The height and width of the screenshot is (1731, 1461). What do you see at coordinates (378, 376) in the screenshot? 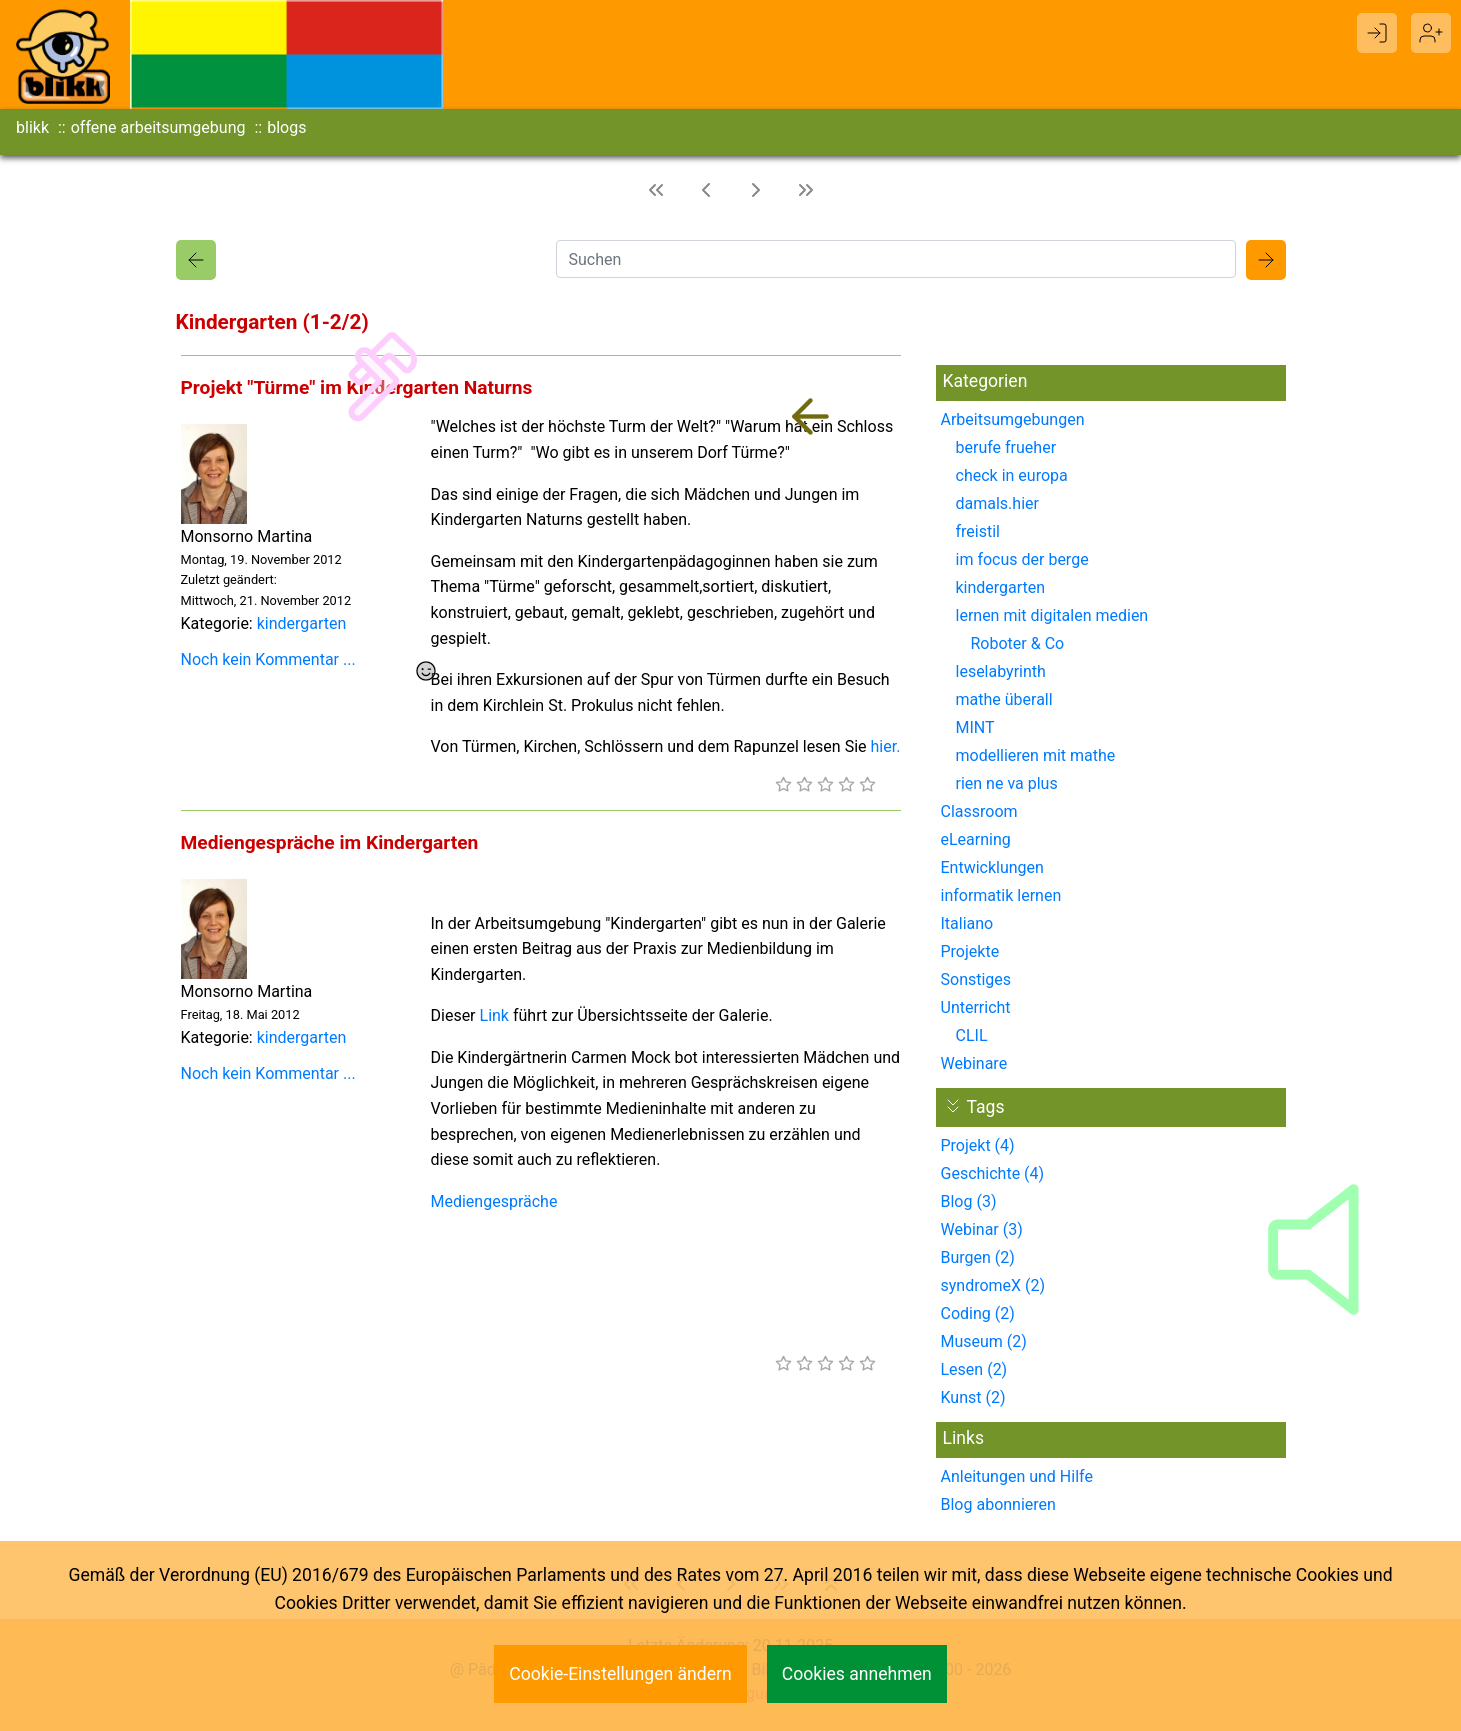
I see `access tools or settings` at bounding box center [378, 376].